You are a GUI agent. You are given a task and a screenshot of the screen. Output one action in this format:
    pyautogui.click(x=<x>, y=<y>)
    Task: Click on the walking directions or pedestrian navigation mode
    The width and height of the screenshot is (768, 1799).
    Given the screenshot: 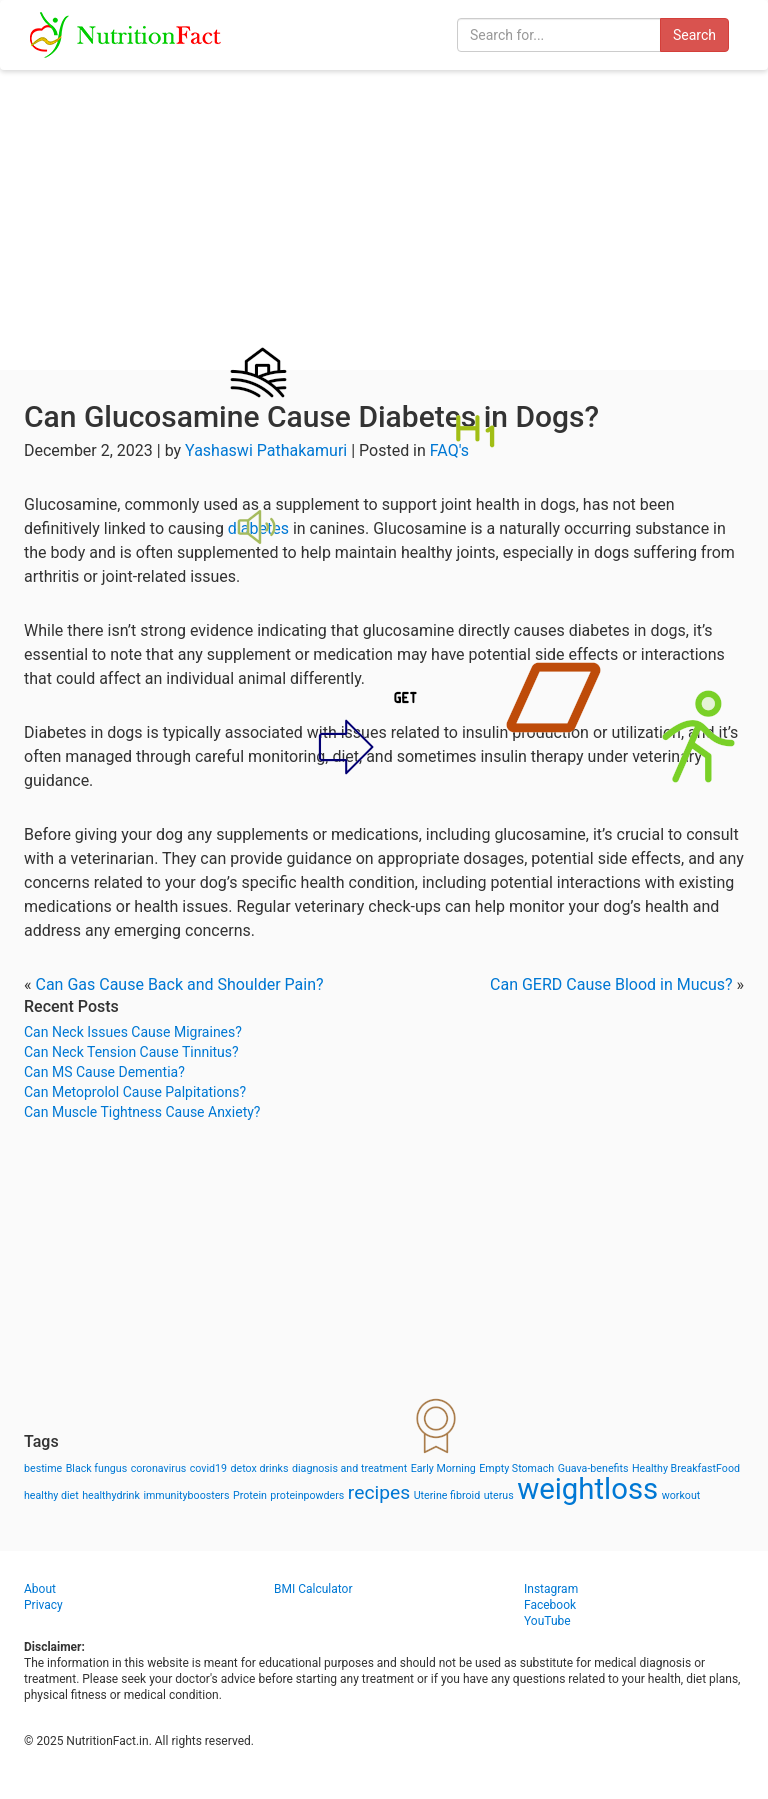 What is the action you would take?
    pyautogui.click(x=698, y=736)
    